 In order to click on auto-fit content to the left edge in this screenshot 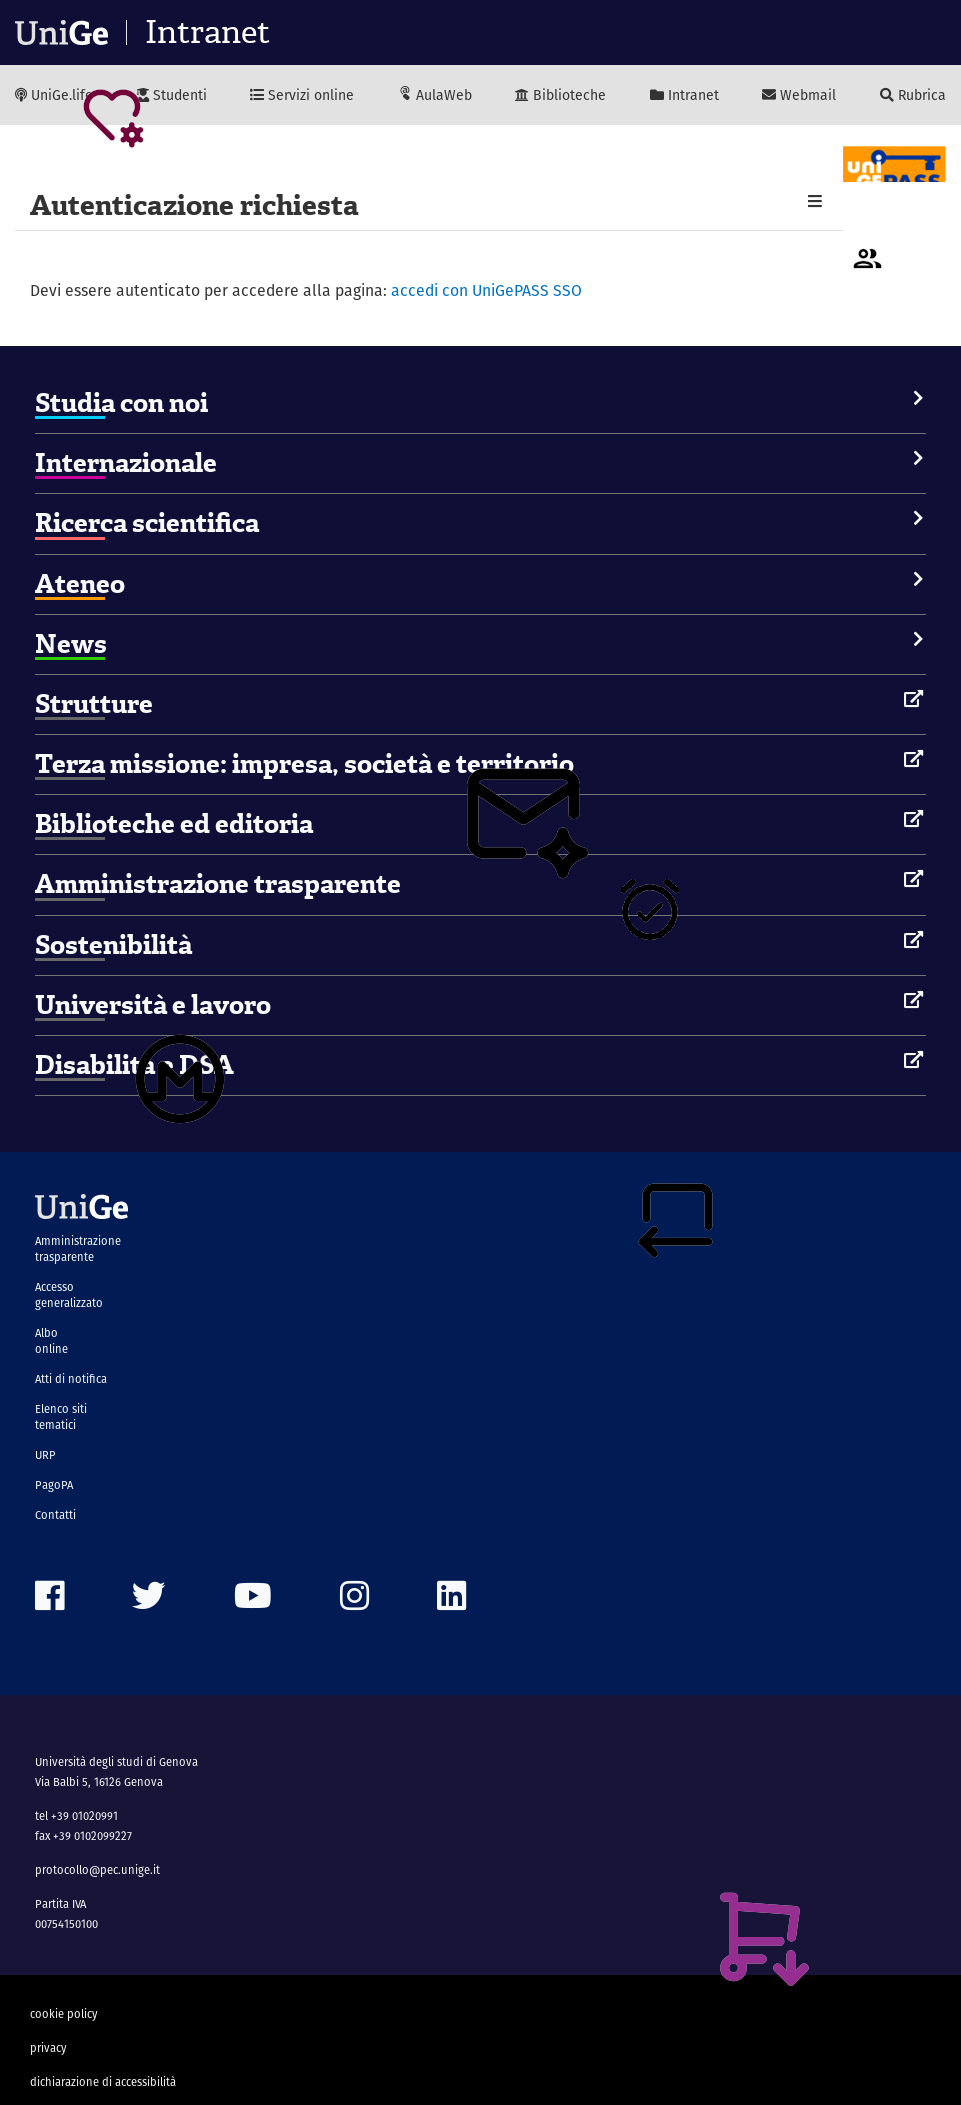, I will do `click(677, 1218)`.